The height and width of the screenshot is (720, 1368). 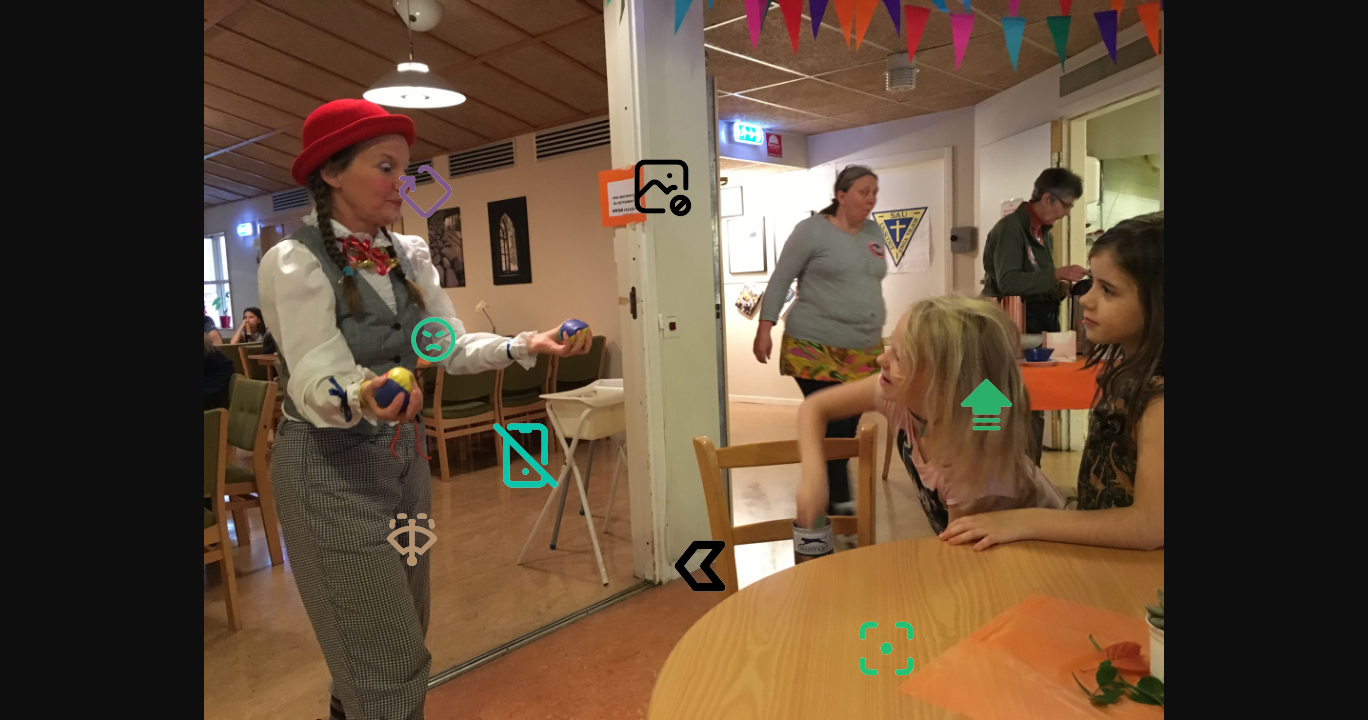 What do you see at coordinates (661, 186) in the screenshot?
I see `cancel image upload` at bounding box center [661, 186].